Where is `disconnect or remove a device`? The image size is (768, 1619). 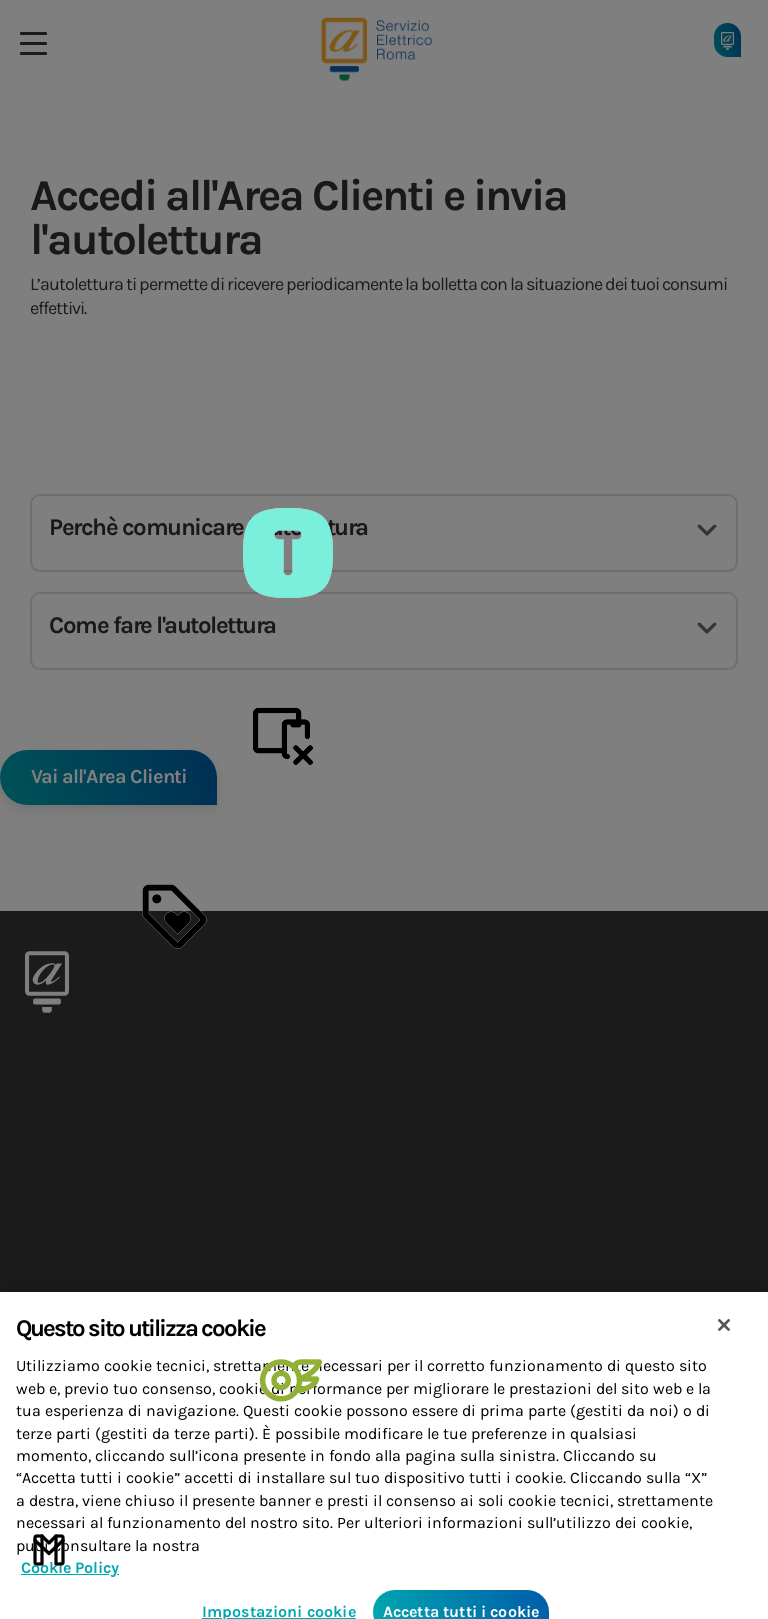 disconnect or remove a device is located at coordinates (281, 733).